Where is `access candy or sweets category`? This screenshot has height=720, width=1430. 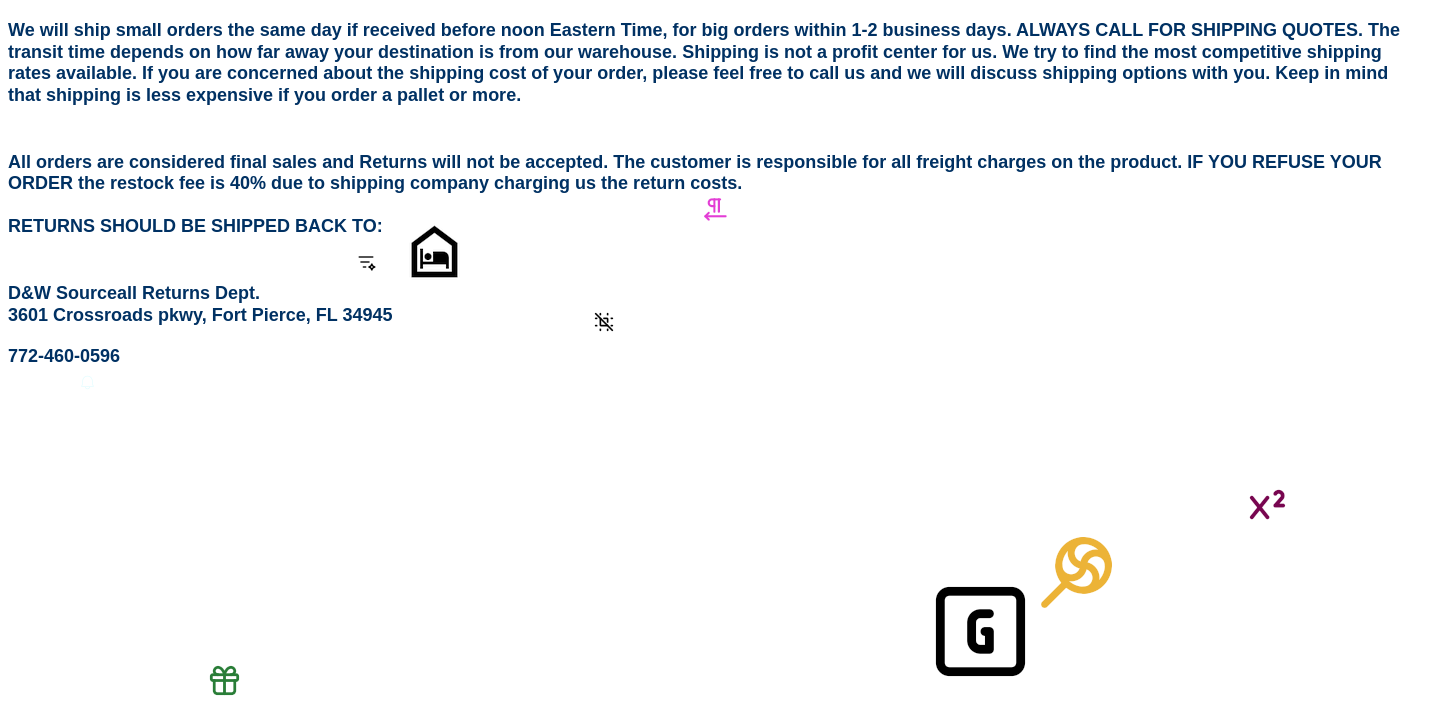
access candy or sweets category is located at coordinates (1076, 572).